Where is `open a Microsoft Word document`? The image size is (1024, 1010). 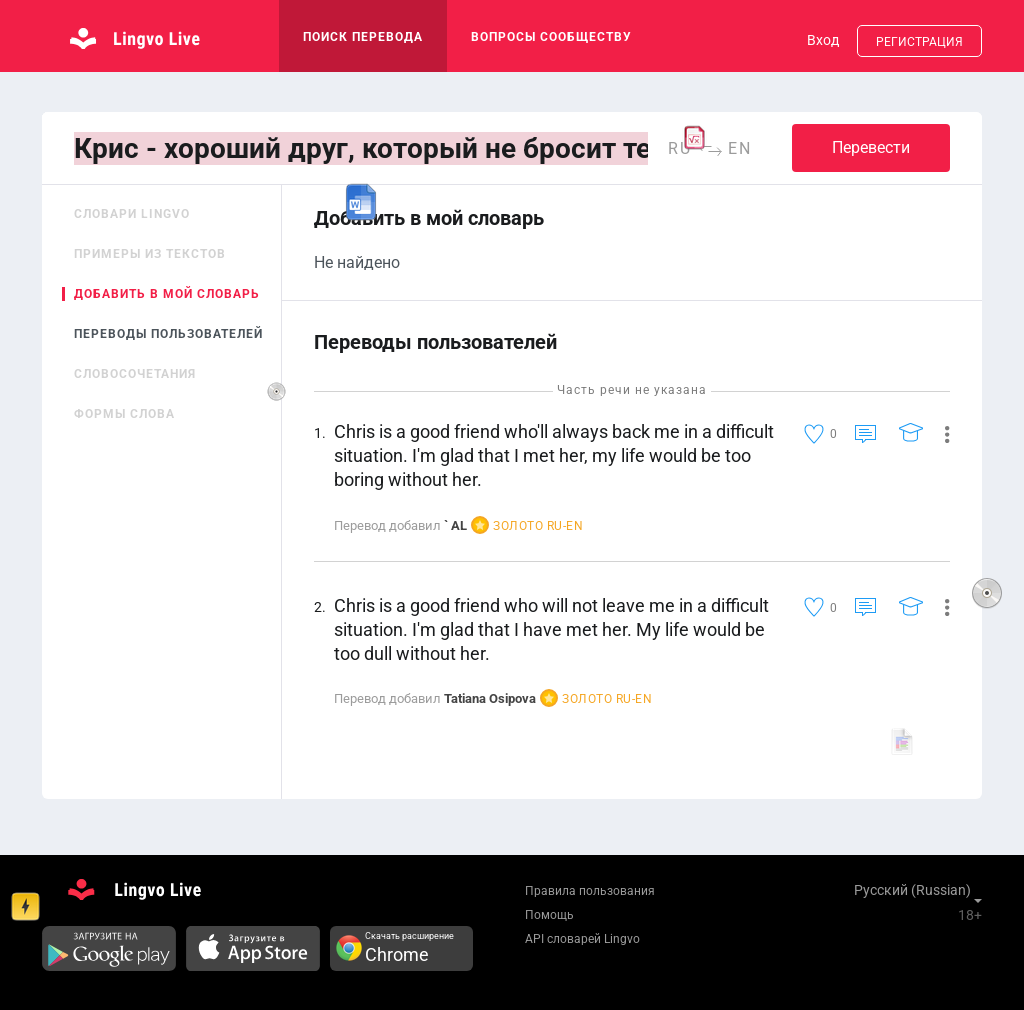 open a Microsoft Word document is located at coordinates (361, 202).